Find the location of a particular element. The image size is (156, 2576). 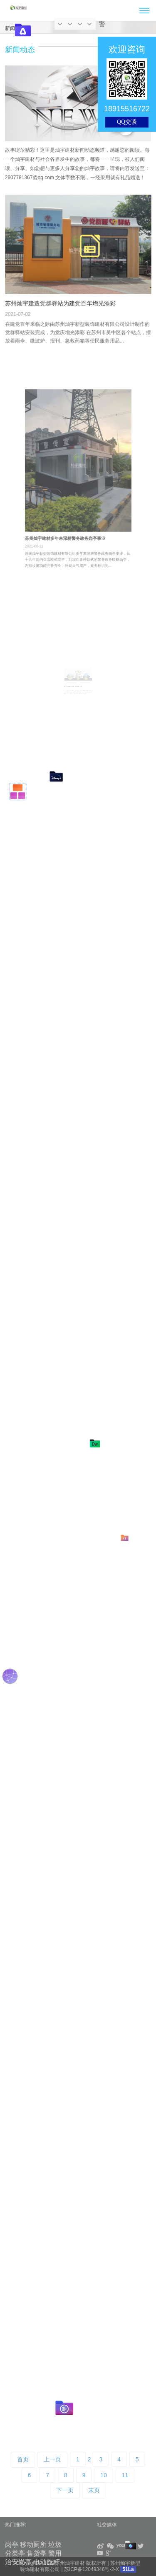

access network workgroup or shared resources is located at coordinates (10, 1676).